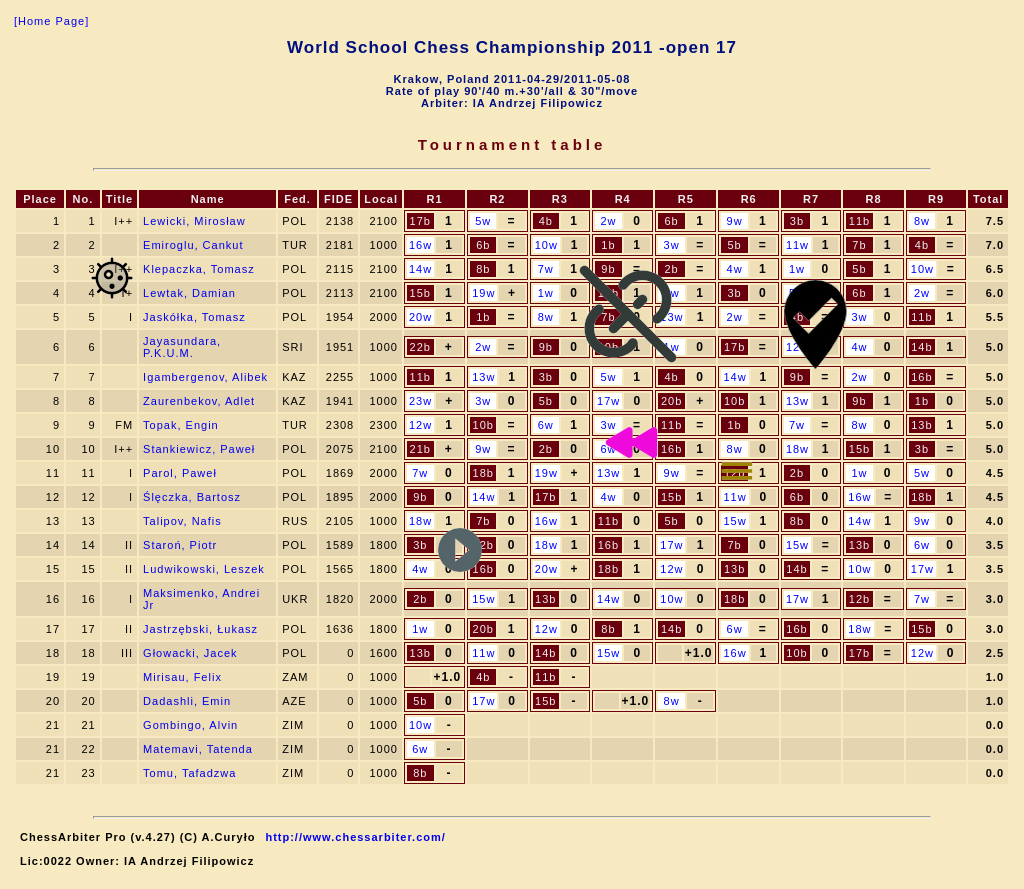  What do you see at coordinates (112, 278) in the screenshot?
I see `indicates a virus or malware threat detected` at bounding box center [112, 278].